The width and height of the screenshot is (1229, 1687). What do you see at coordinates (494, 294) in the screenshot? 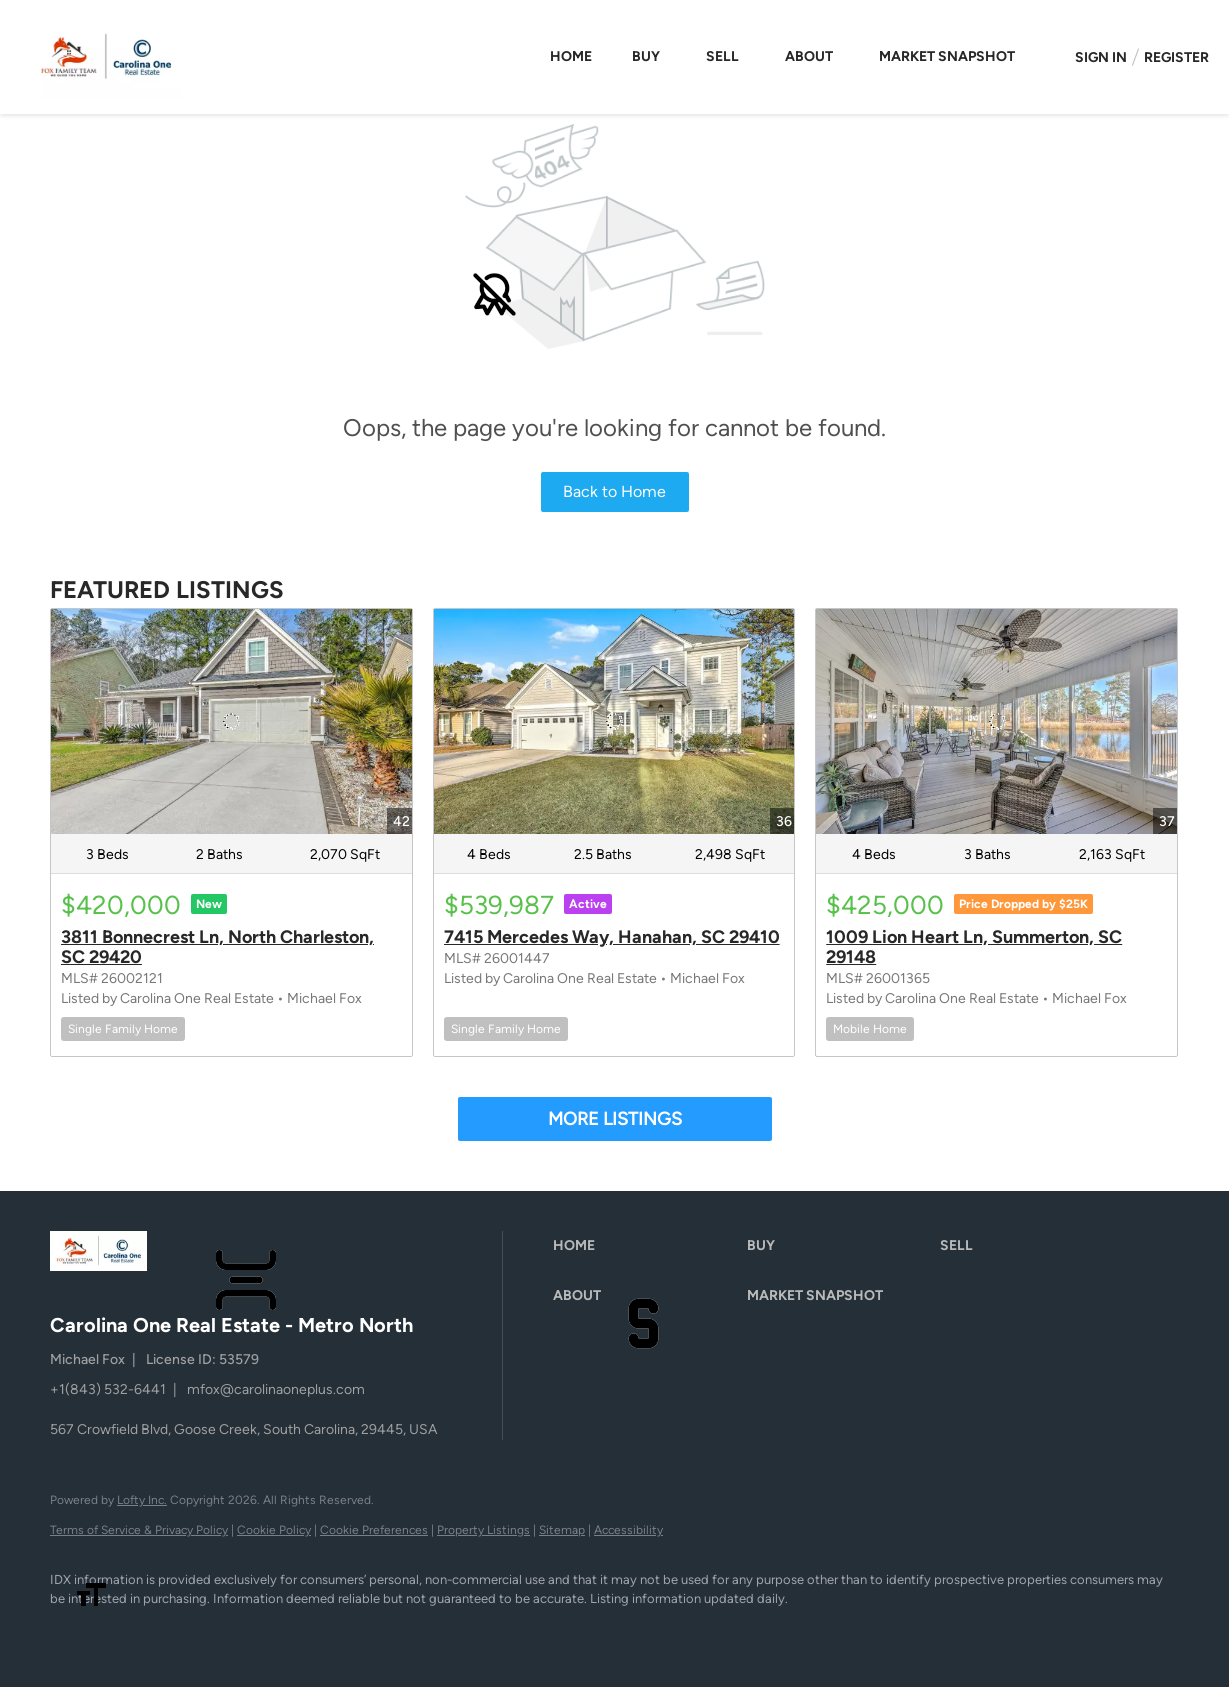
I see `indicates awards or achievements are disabled` at bounding box center [494, 294].